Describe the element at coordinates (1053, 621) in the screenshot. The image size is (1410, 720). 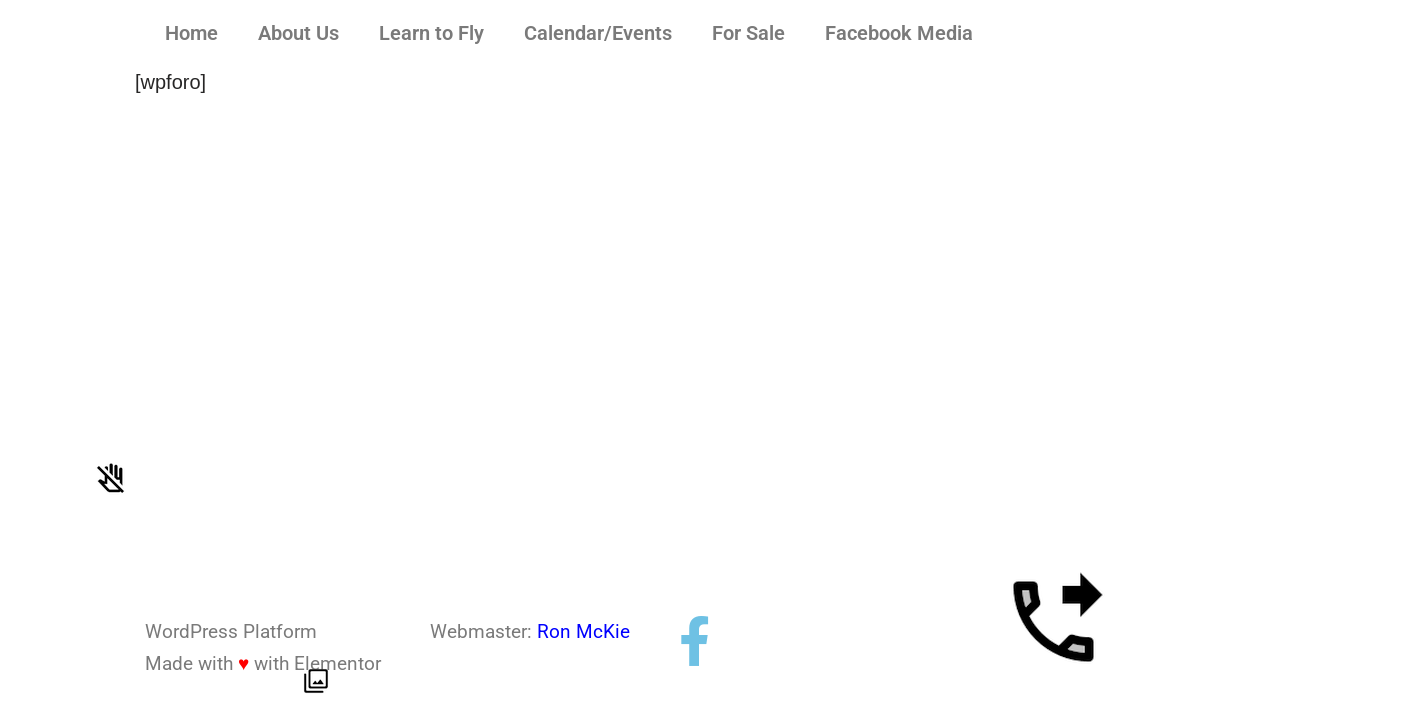
I see `call forwarding is enabled` at that location.